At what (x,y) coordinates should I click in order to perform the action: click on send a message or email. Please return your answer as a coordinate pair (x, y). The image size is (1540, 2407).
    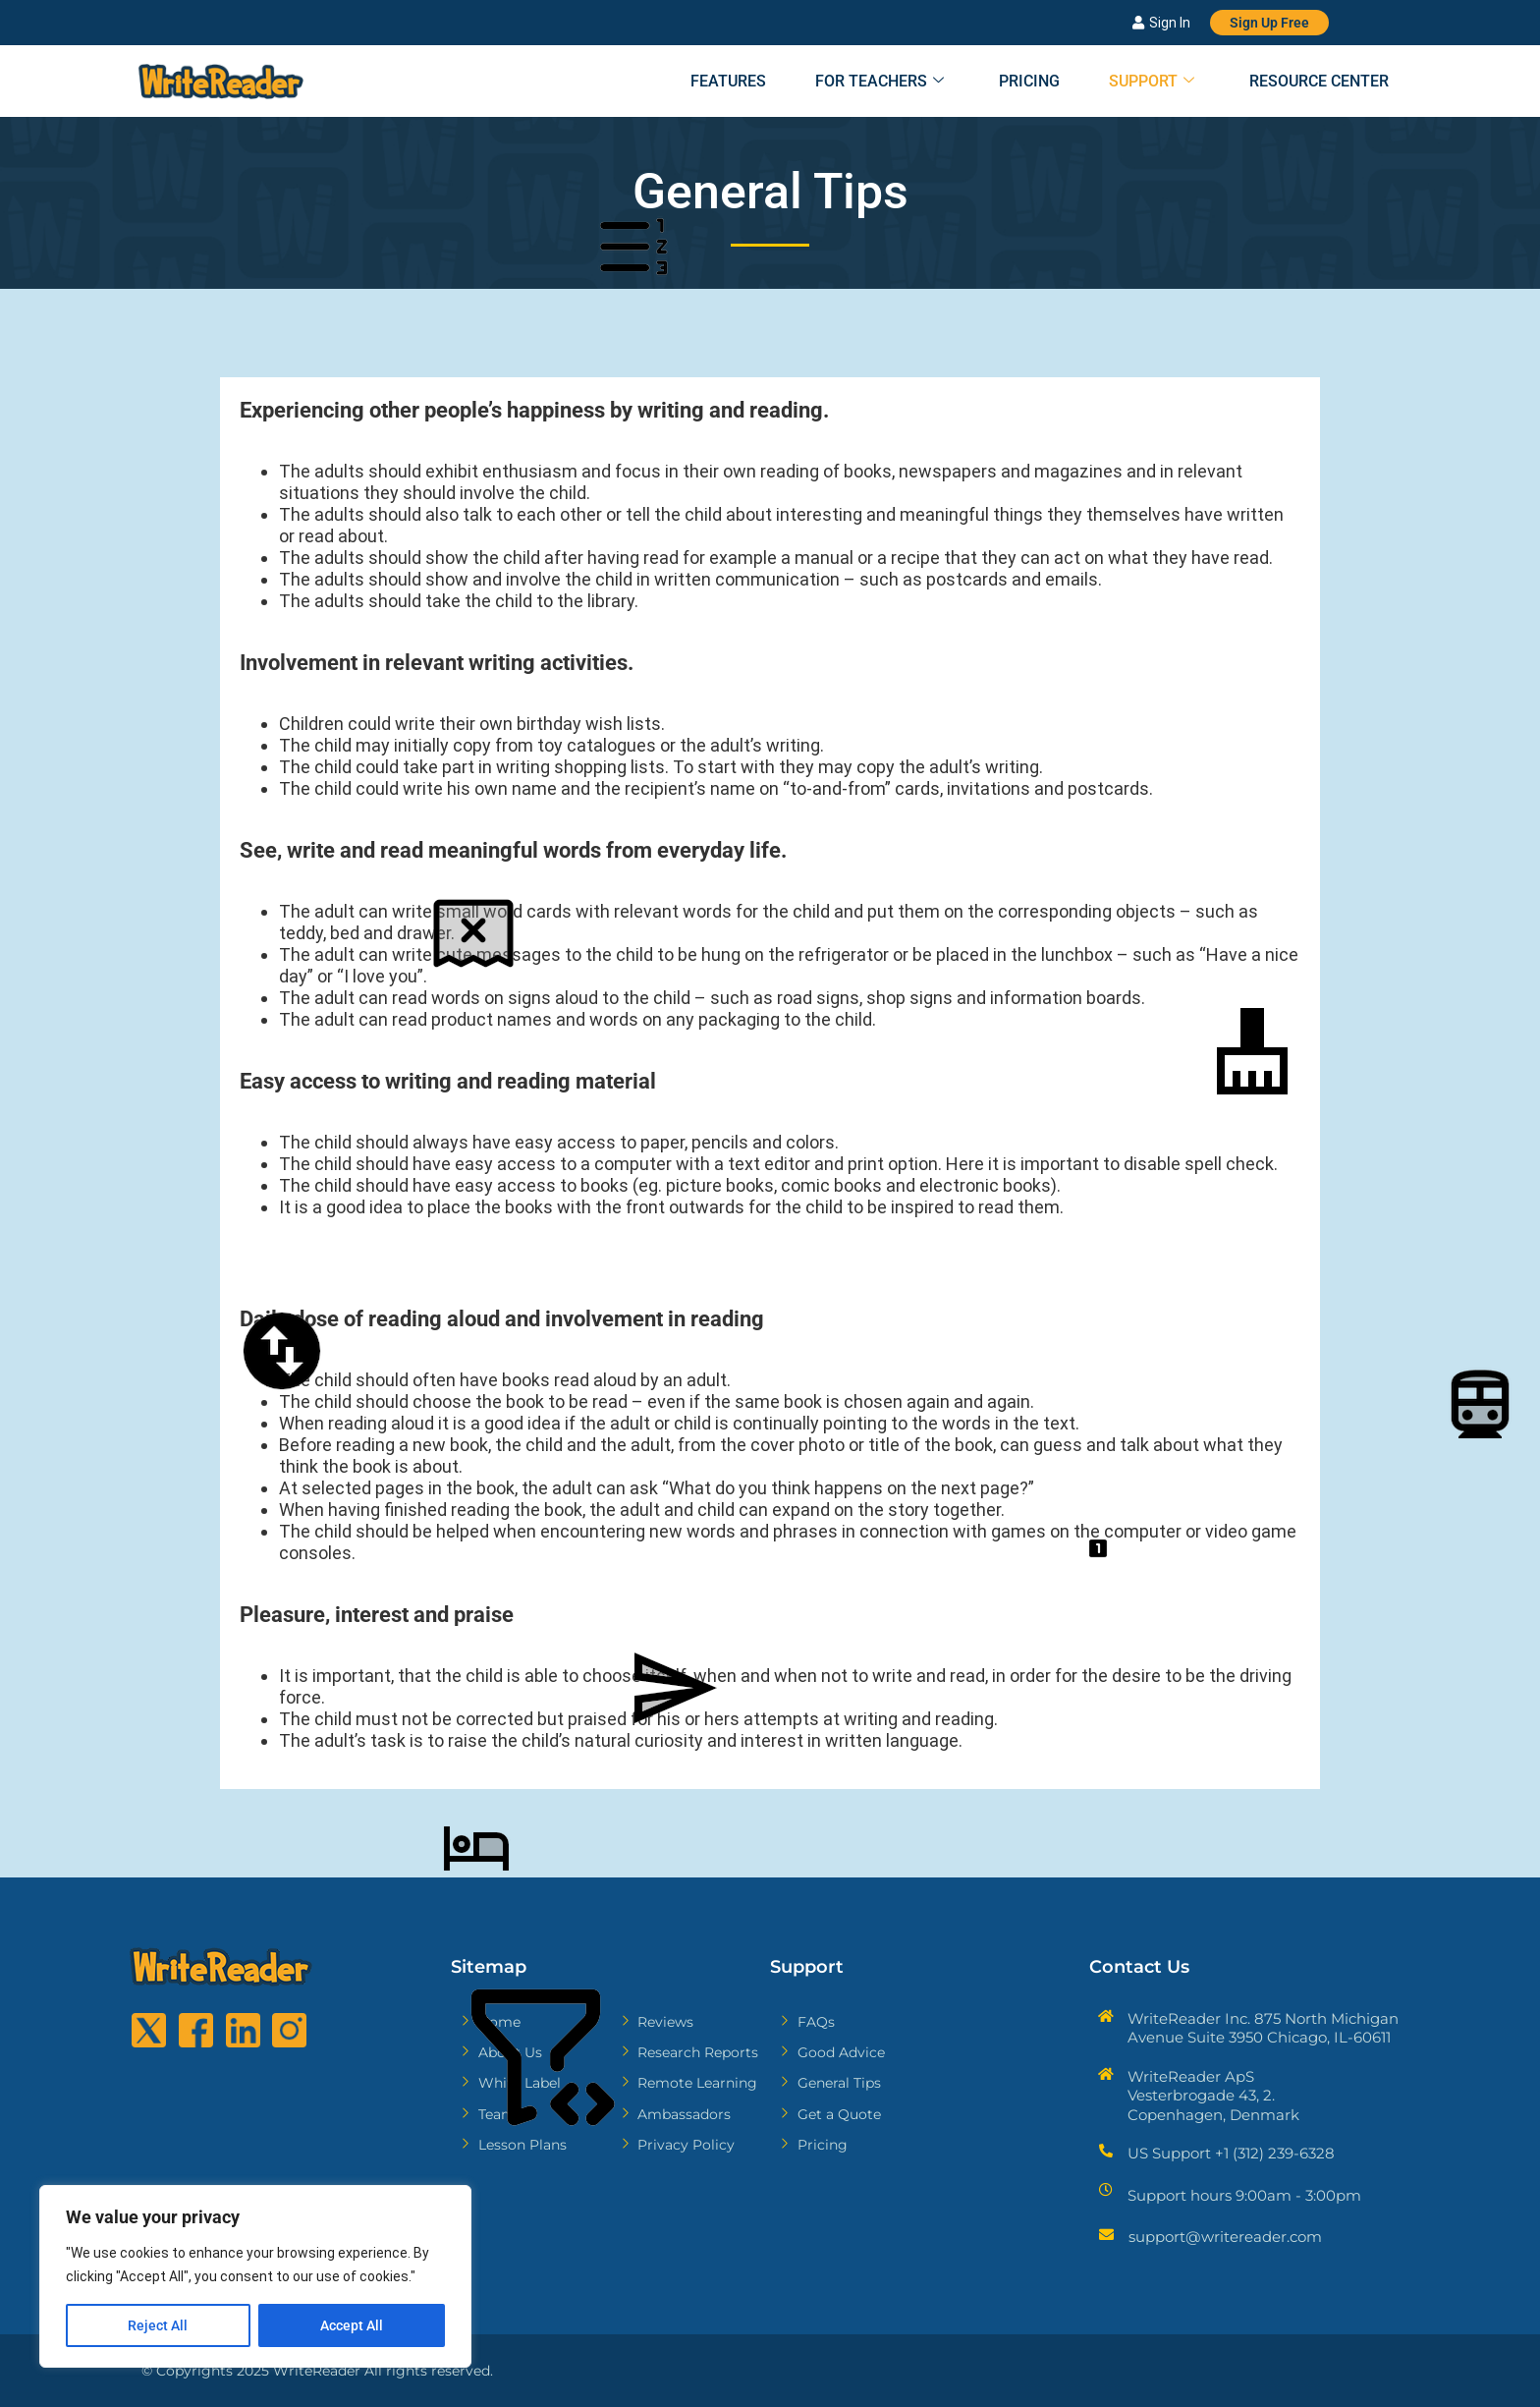
    Looking at the image, I should click on (674, 1688).